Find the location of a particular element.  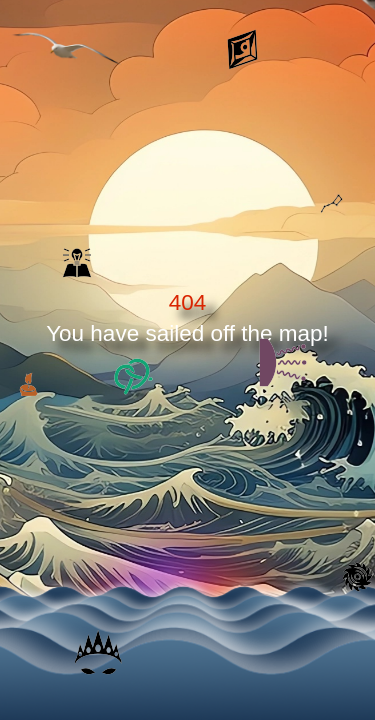

indicates radiation or radioactive hazard warning is located at coordinates (283, 362).